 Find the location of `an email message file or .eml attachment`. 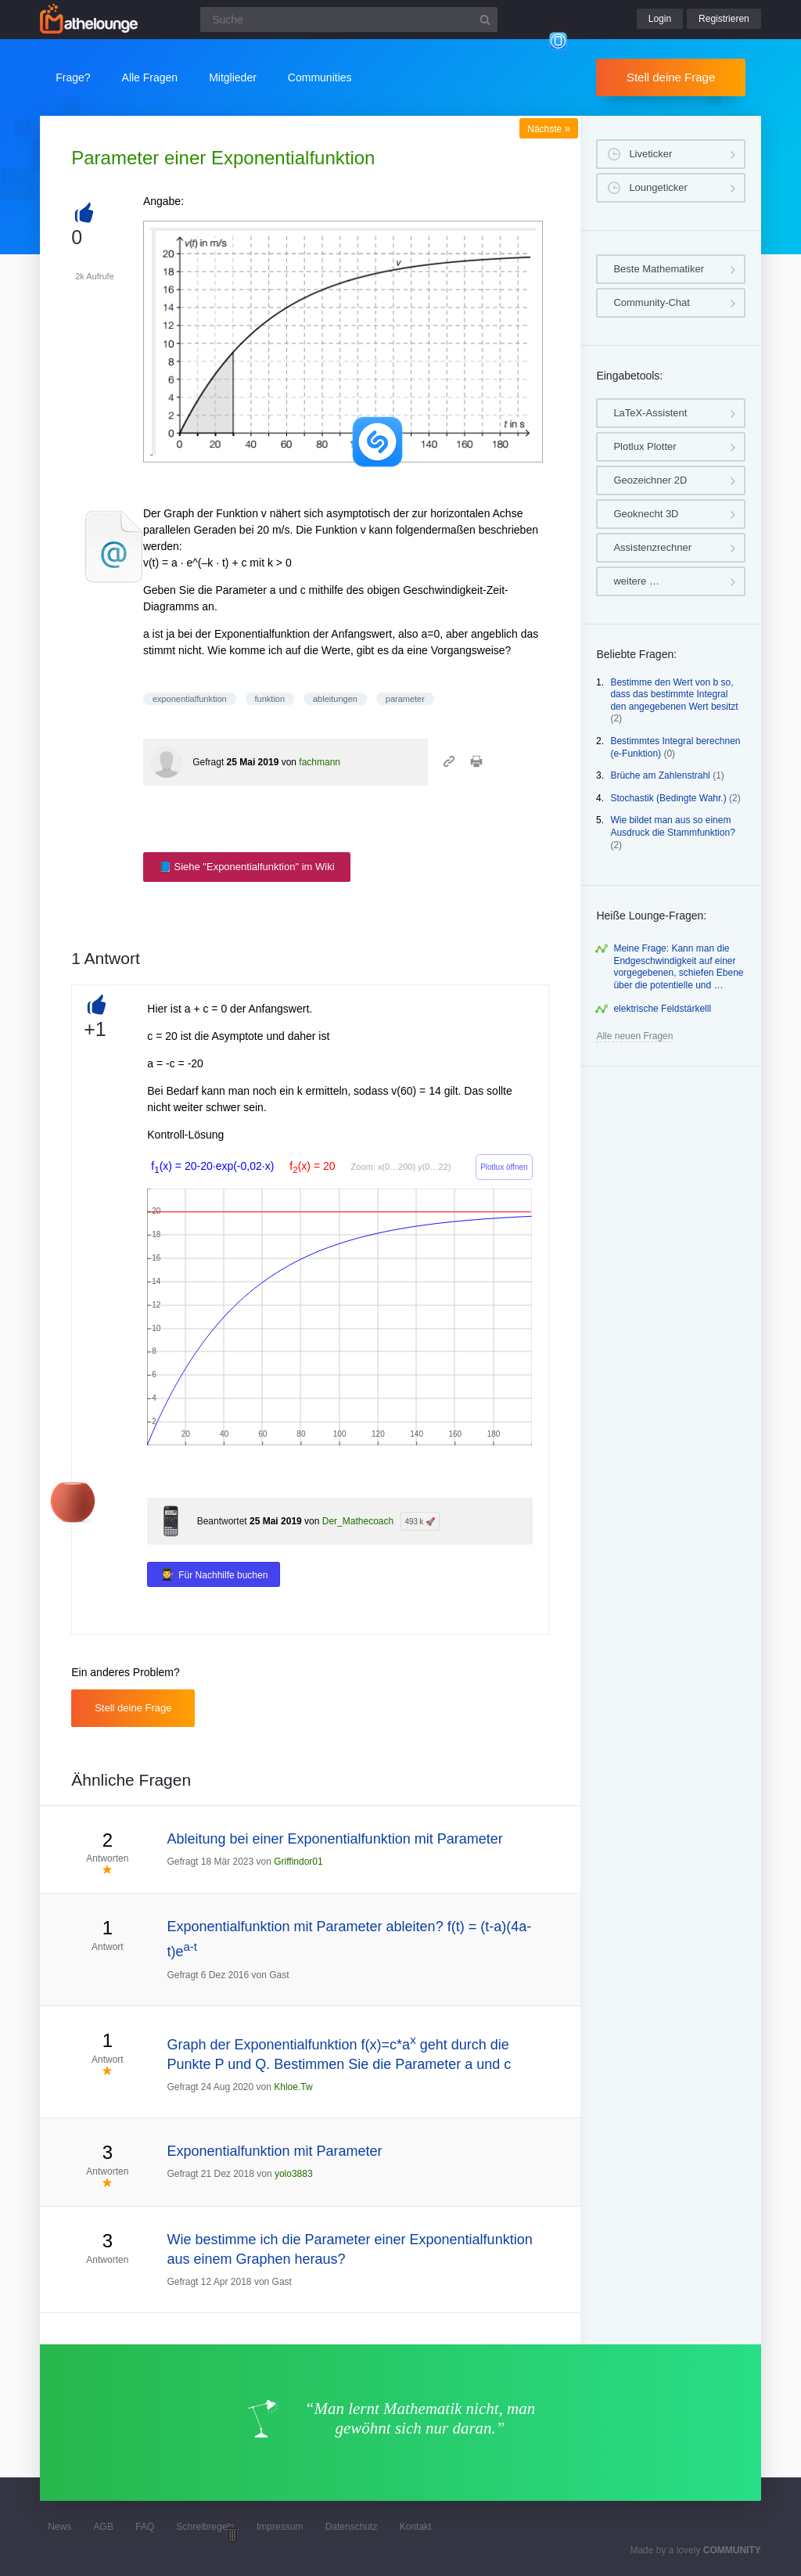

an email message file or .eml attachment is located at coordinates (113, 546).